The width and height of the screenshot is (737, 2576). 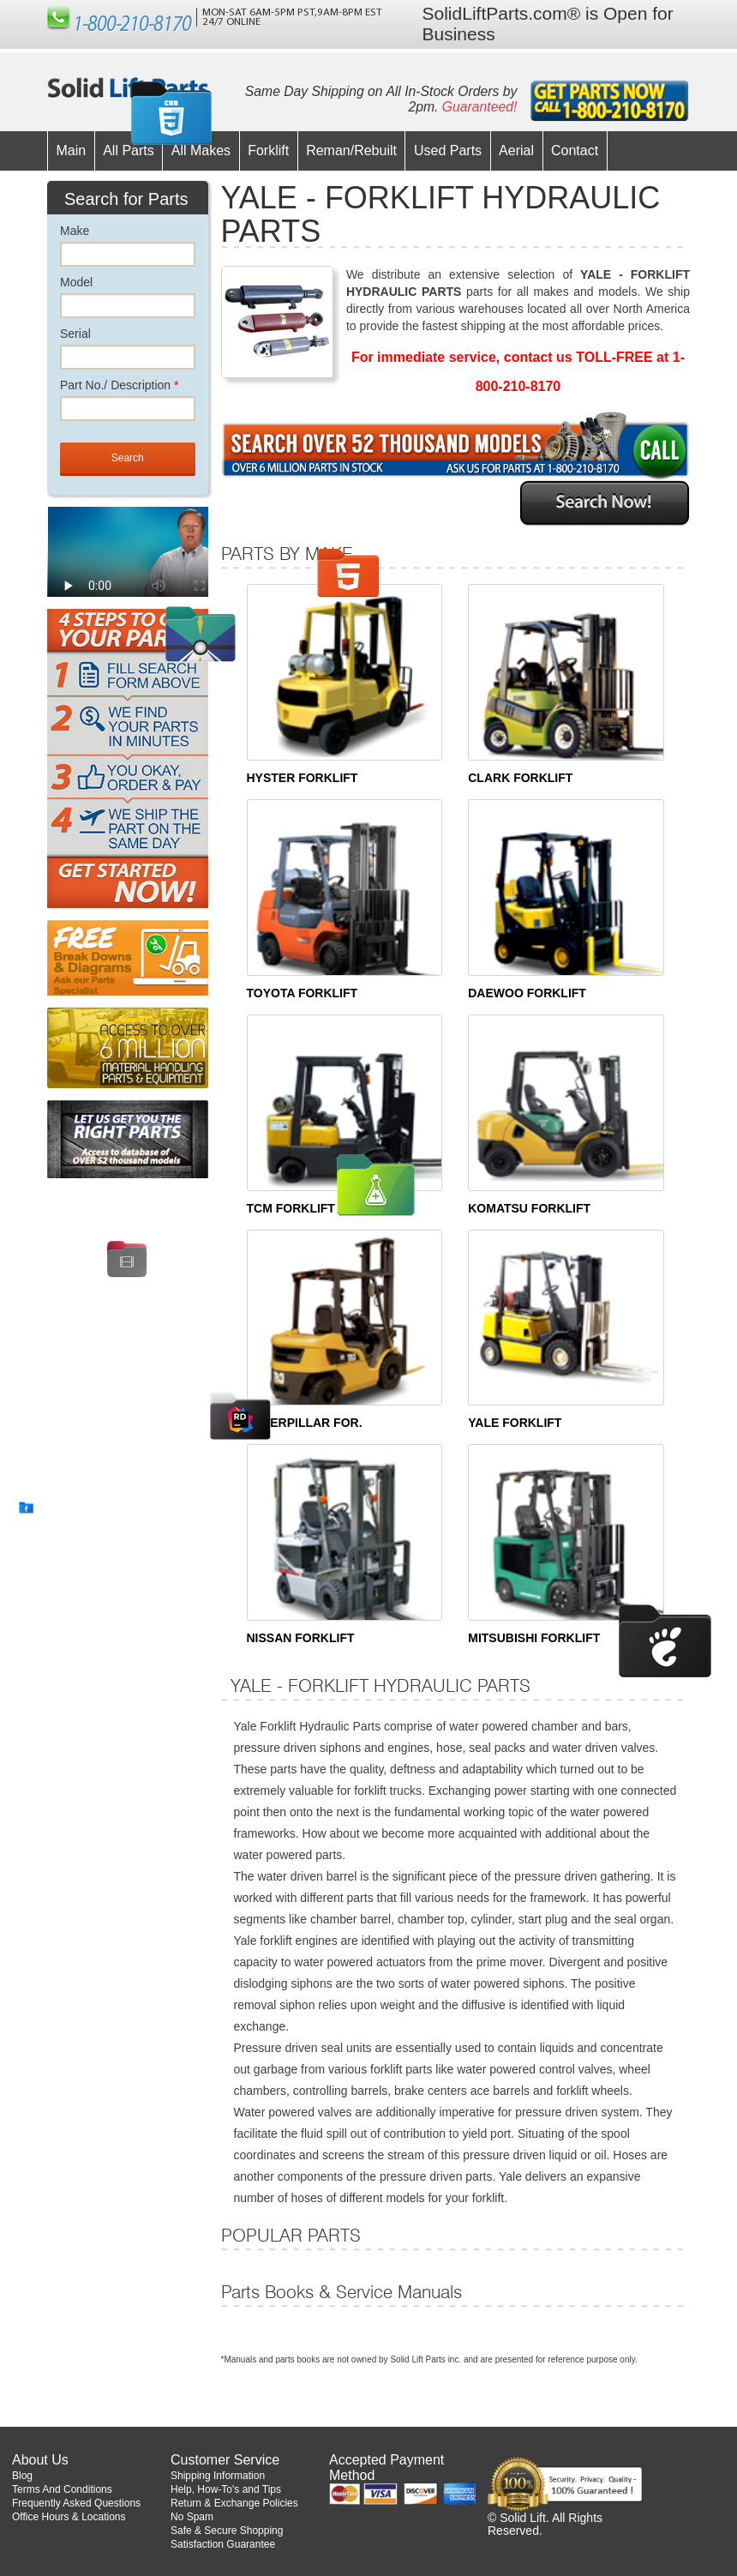 What do you see at coordinates (171, 115) in the screenshot?
I see `open folder containing CSS stylesheets` at bounding box center [171, 115].